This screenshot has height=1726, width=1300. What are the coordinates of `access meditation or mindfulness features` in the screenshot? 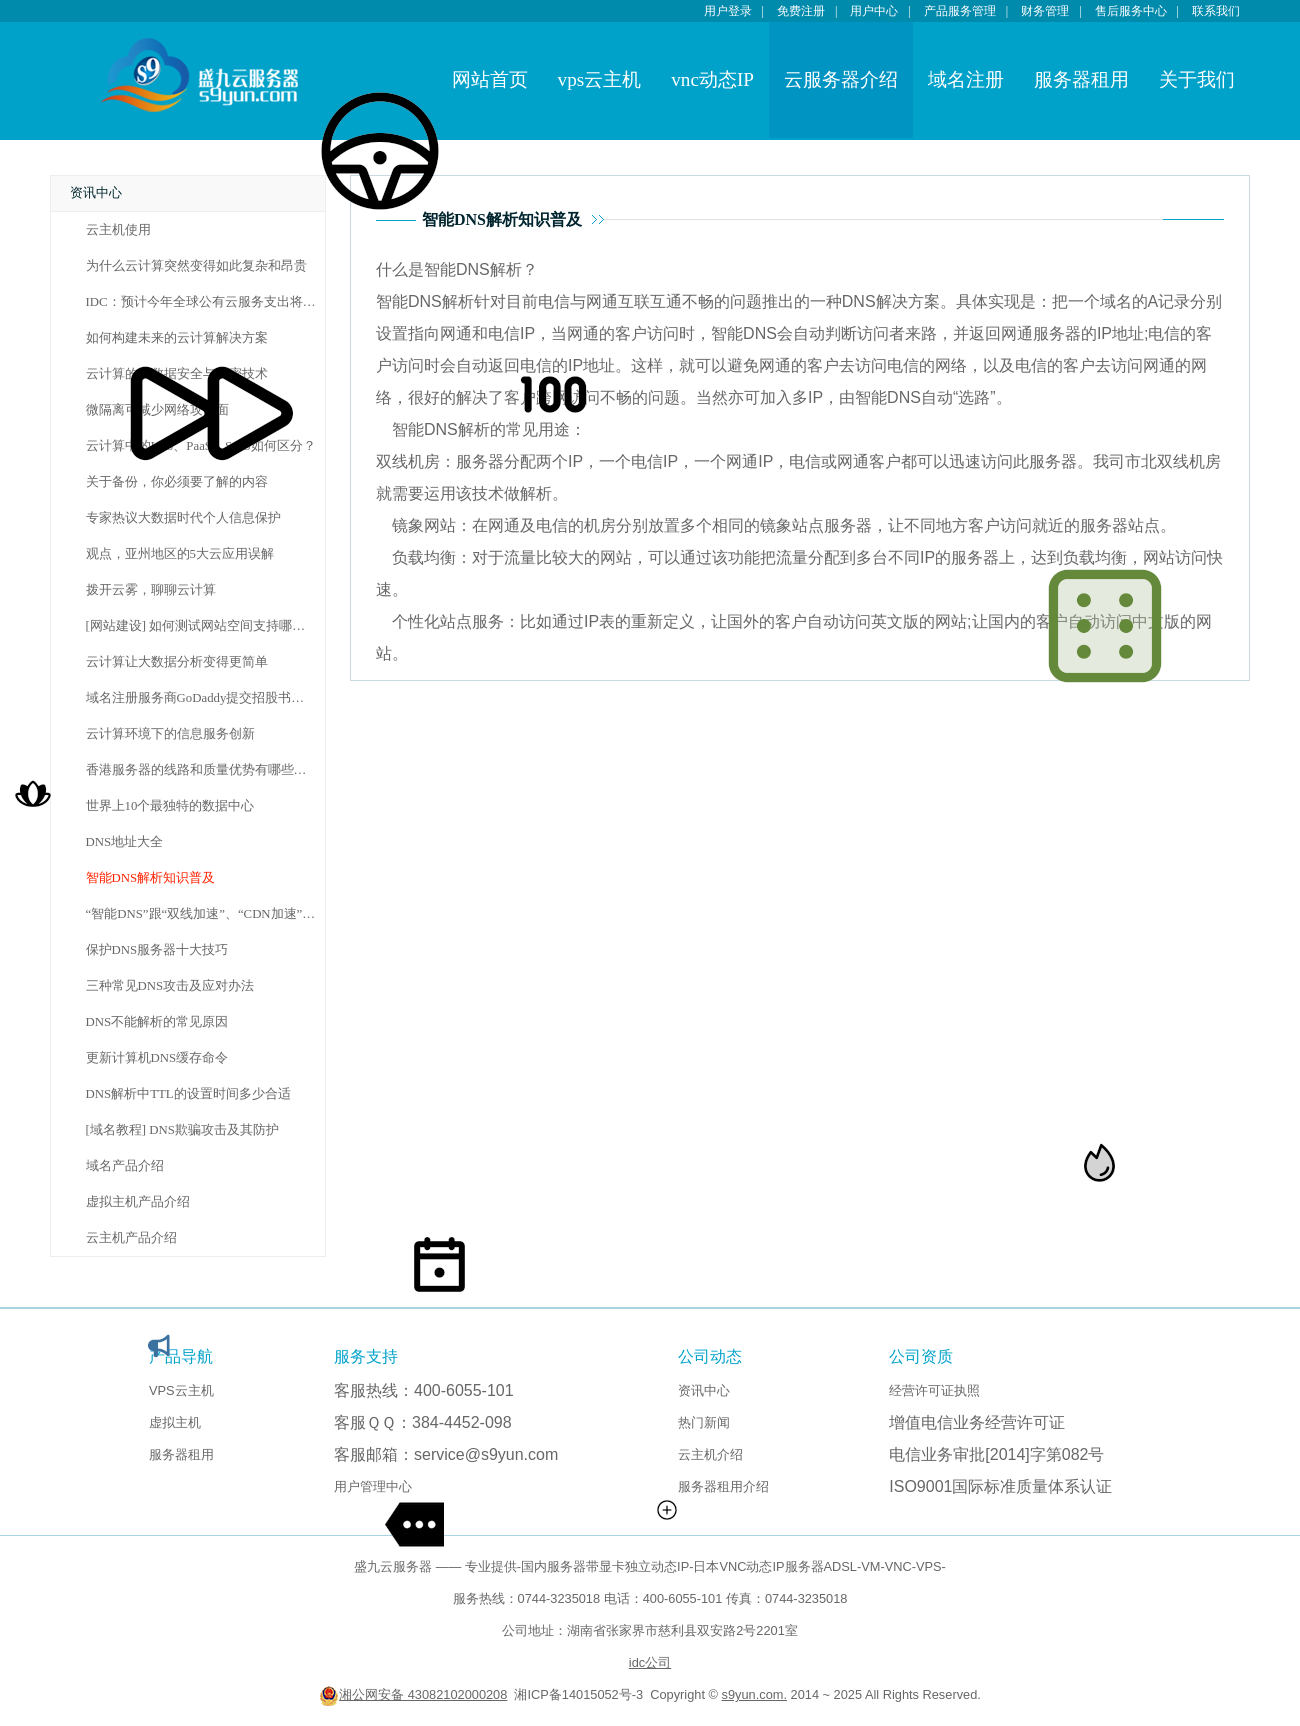 It's located at (33, 795).